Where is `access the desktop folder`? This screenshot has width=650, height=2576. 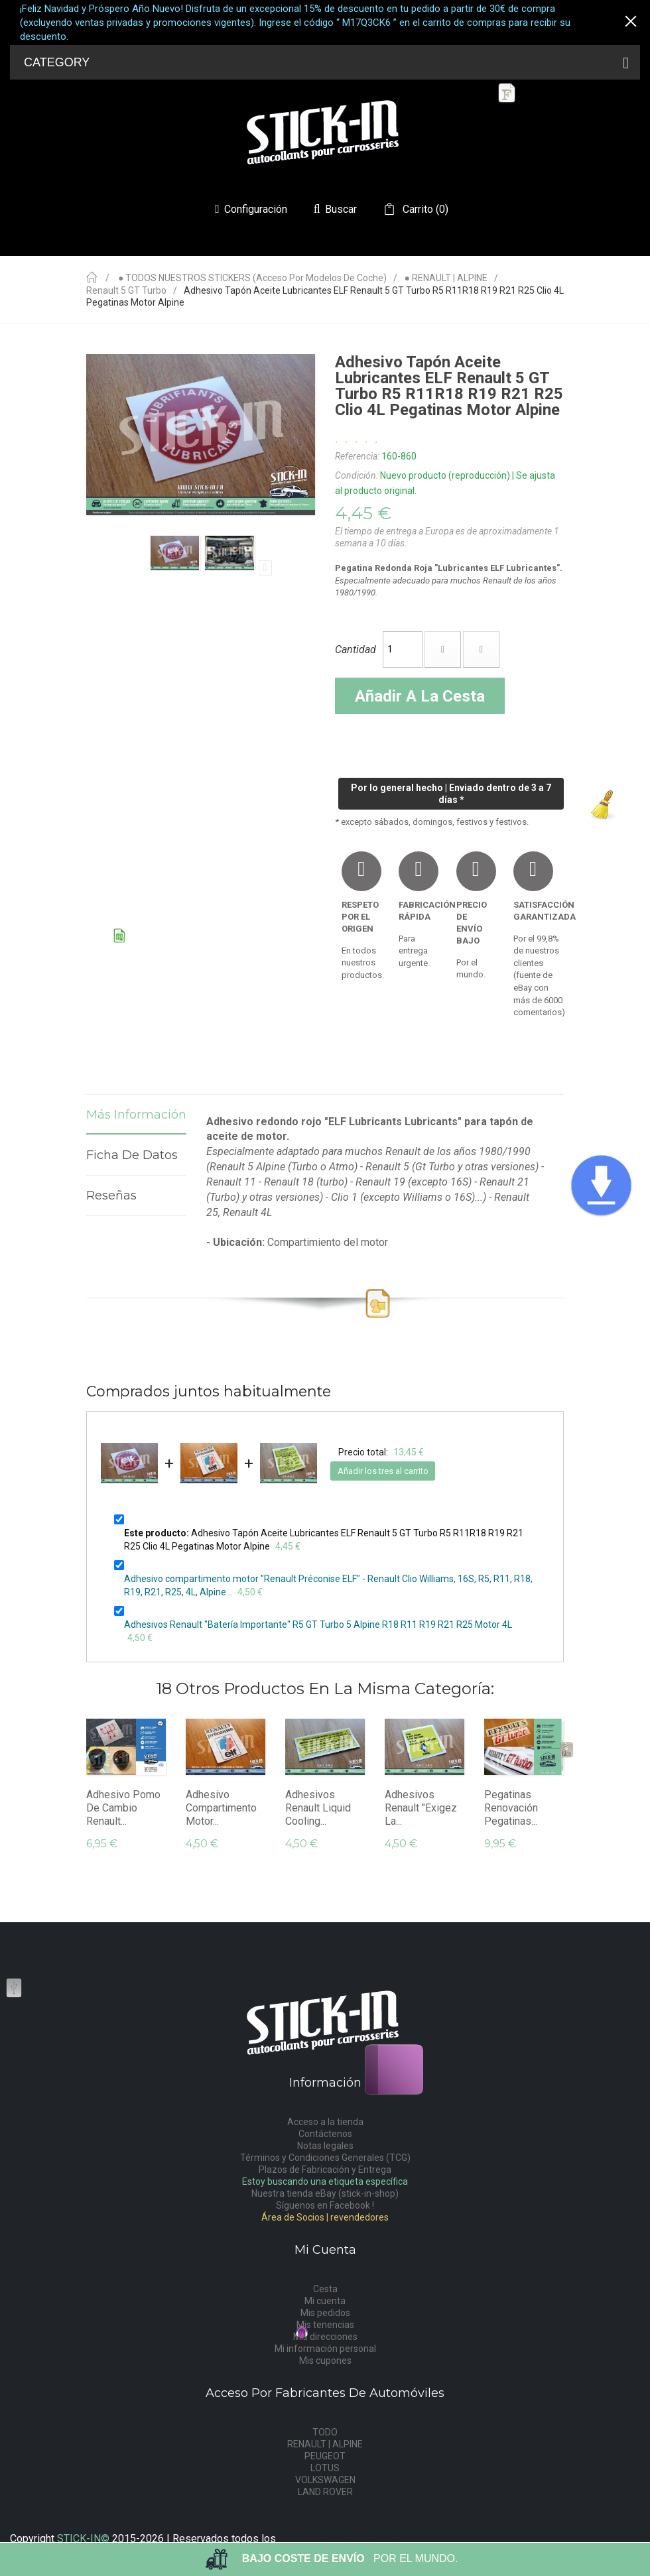
access the desktop folder is located at coordinates (394, 2067).